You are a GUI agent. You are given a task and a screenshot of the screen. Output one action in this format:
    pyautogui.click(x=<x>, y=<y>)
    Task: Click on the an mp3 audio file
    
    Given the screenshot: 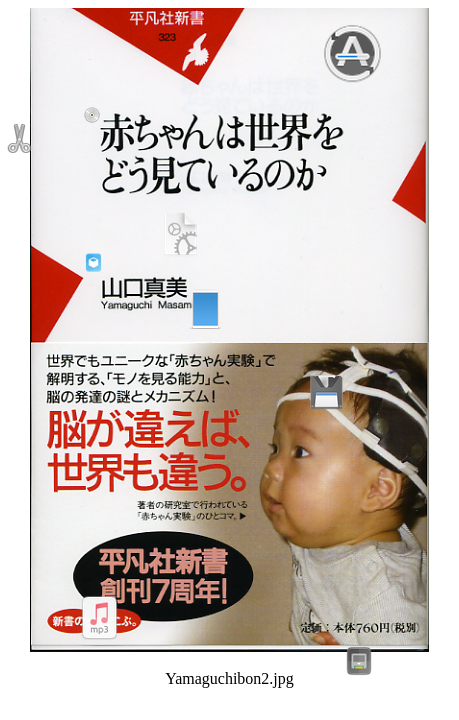 What is the action you would take?
    pyautogui.click(x=99, y=617)
    